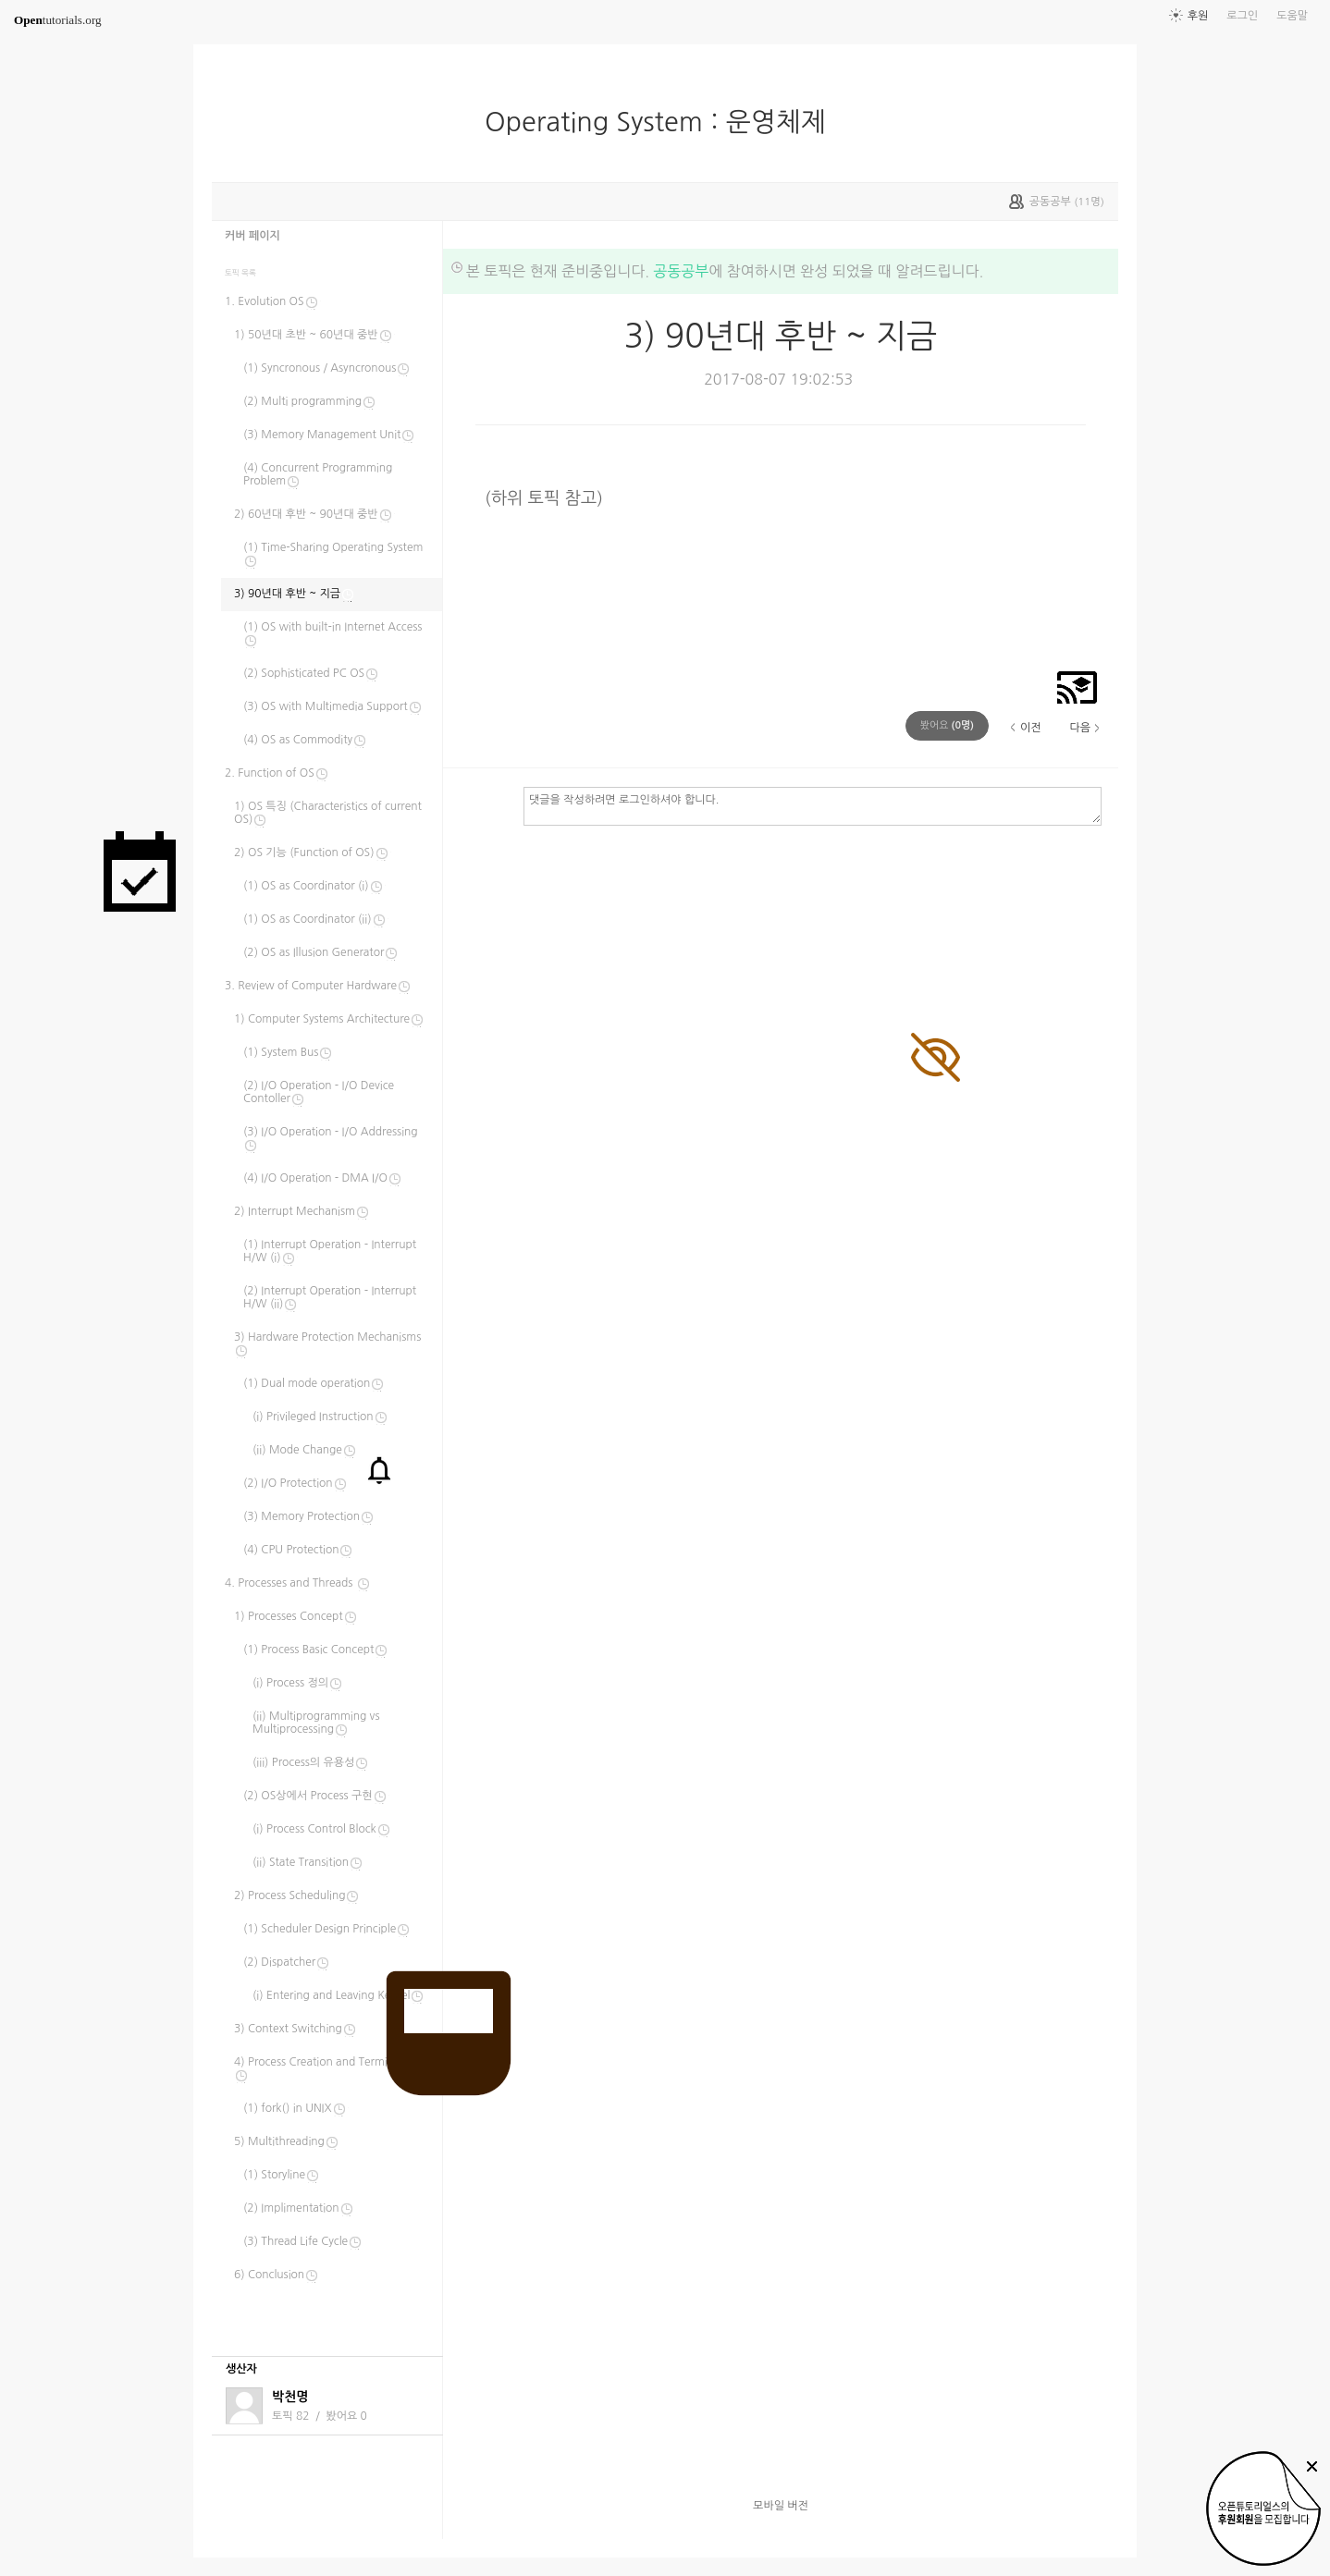  Describe the element at coordinates (140, 876) in the screenshot. I see `event confirmed or available` at that location.